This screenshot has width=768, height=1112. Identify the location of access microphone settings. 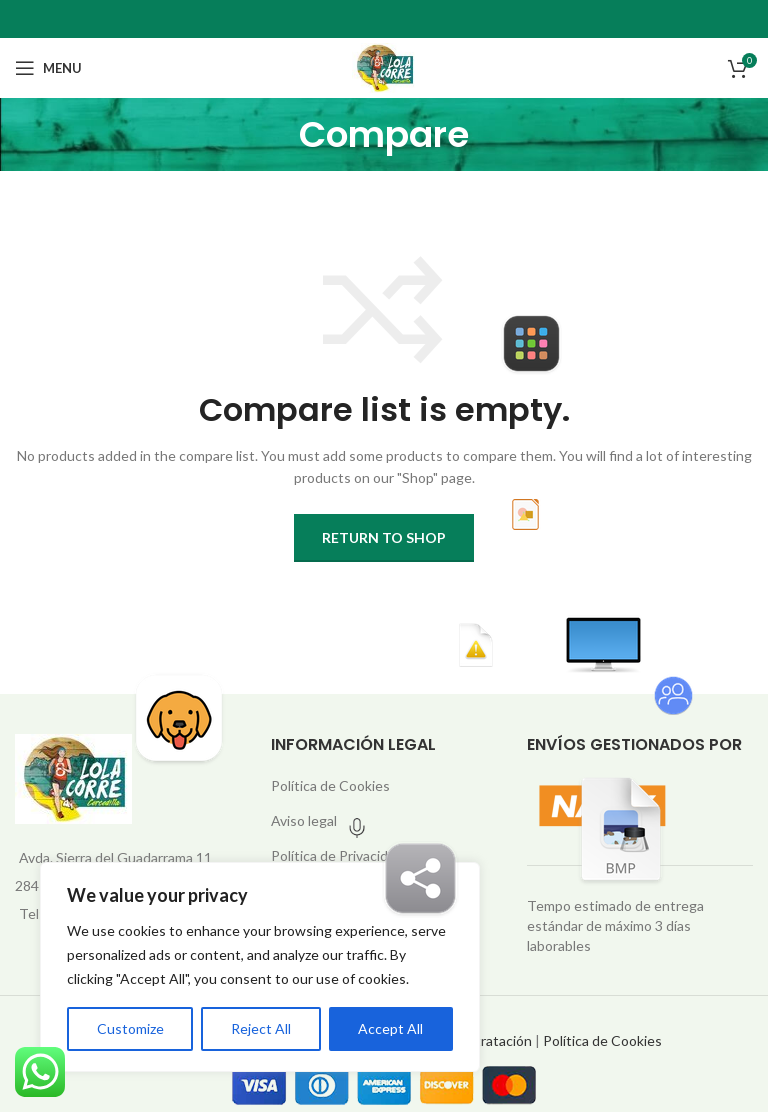
(357, 828).